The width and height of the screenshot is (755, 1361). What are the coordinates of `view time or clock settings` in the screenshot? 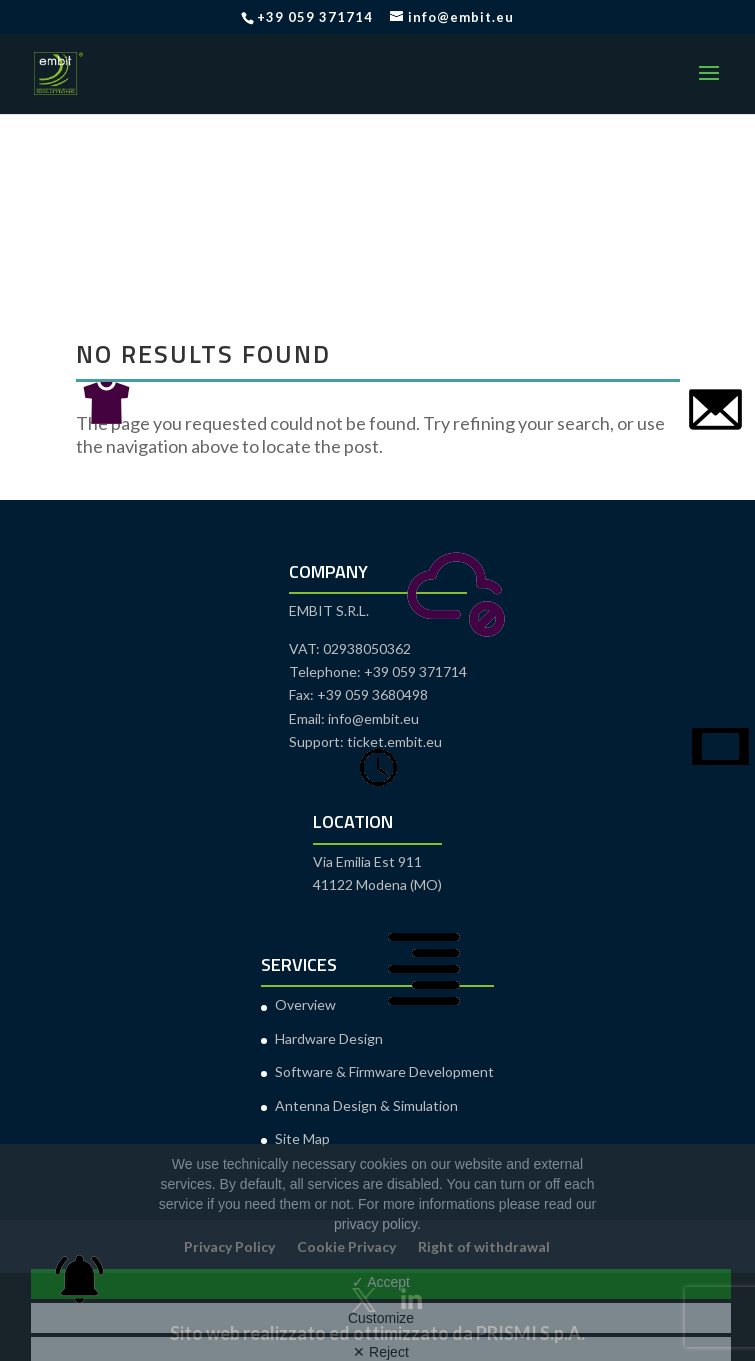 It's located at (378, 767).